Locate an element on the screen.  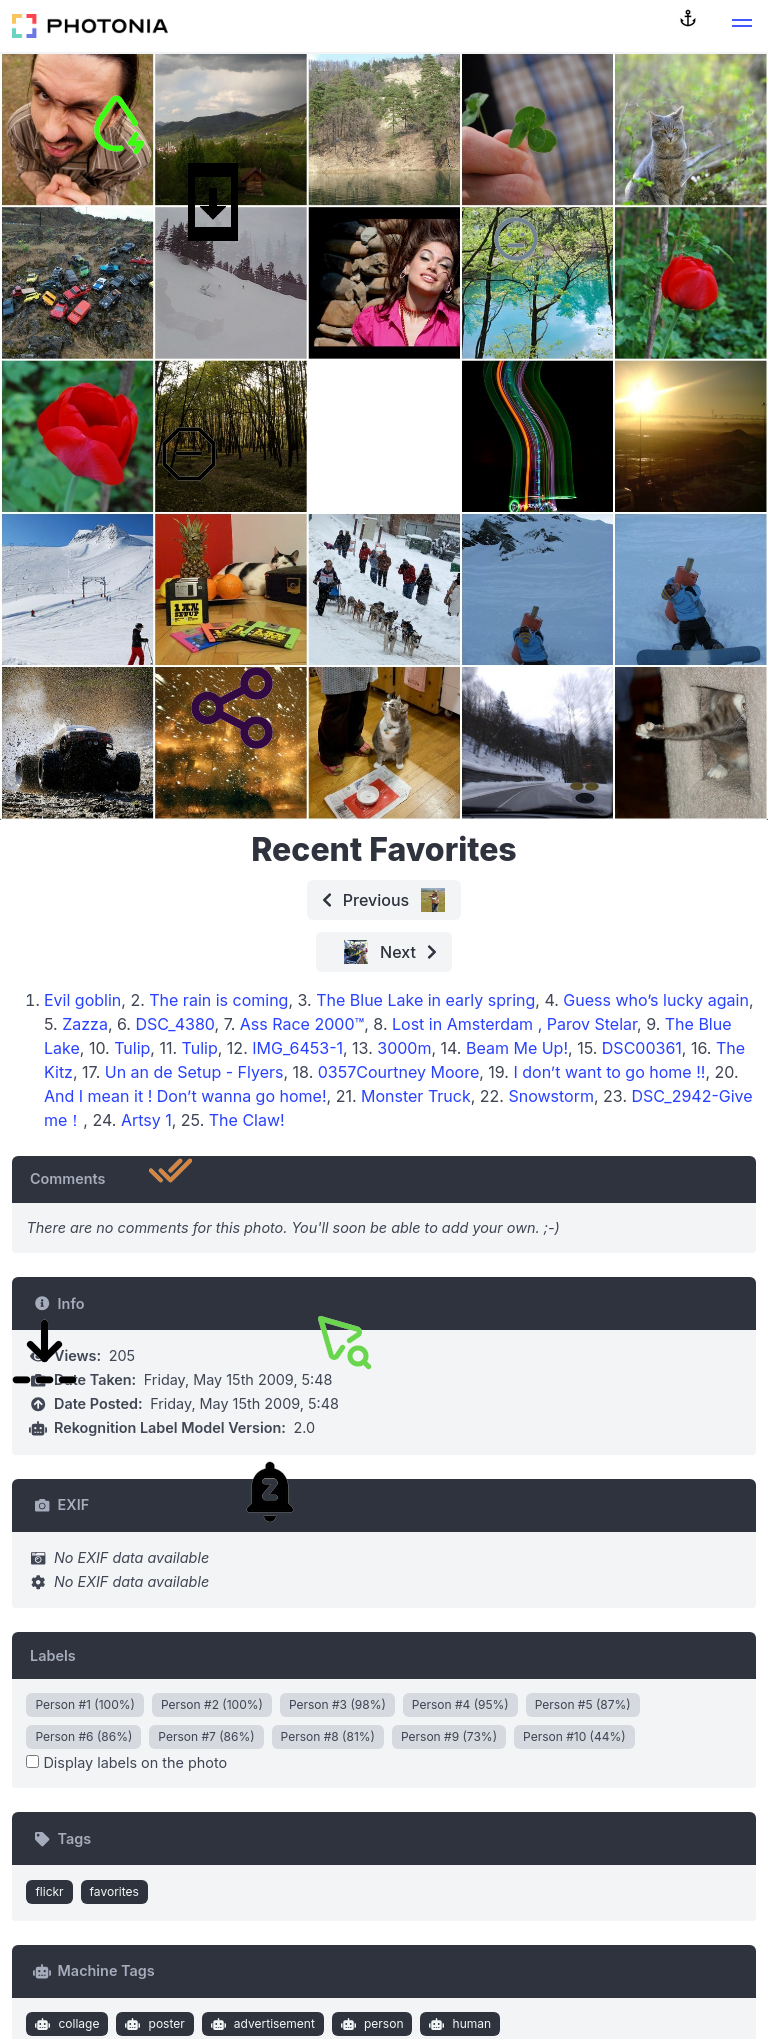
share content with others is located at coordinates (232, 708).